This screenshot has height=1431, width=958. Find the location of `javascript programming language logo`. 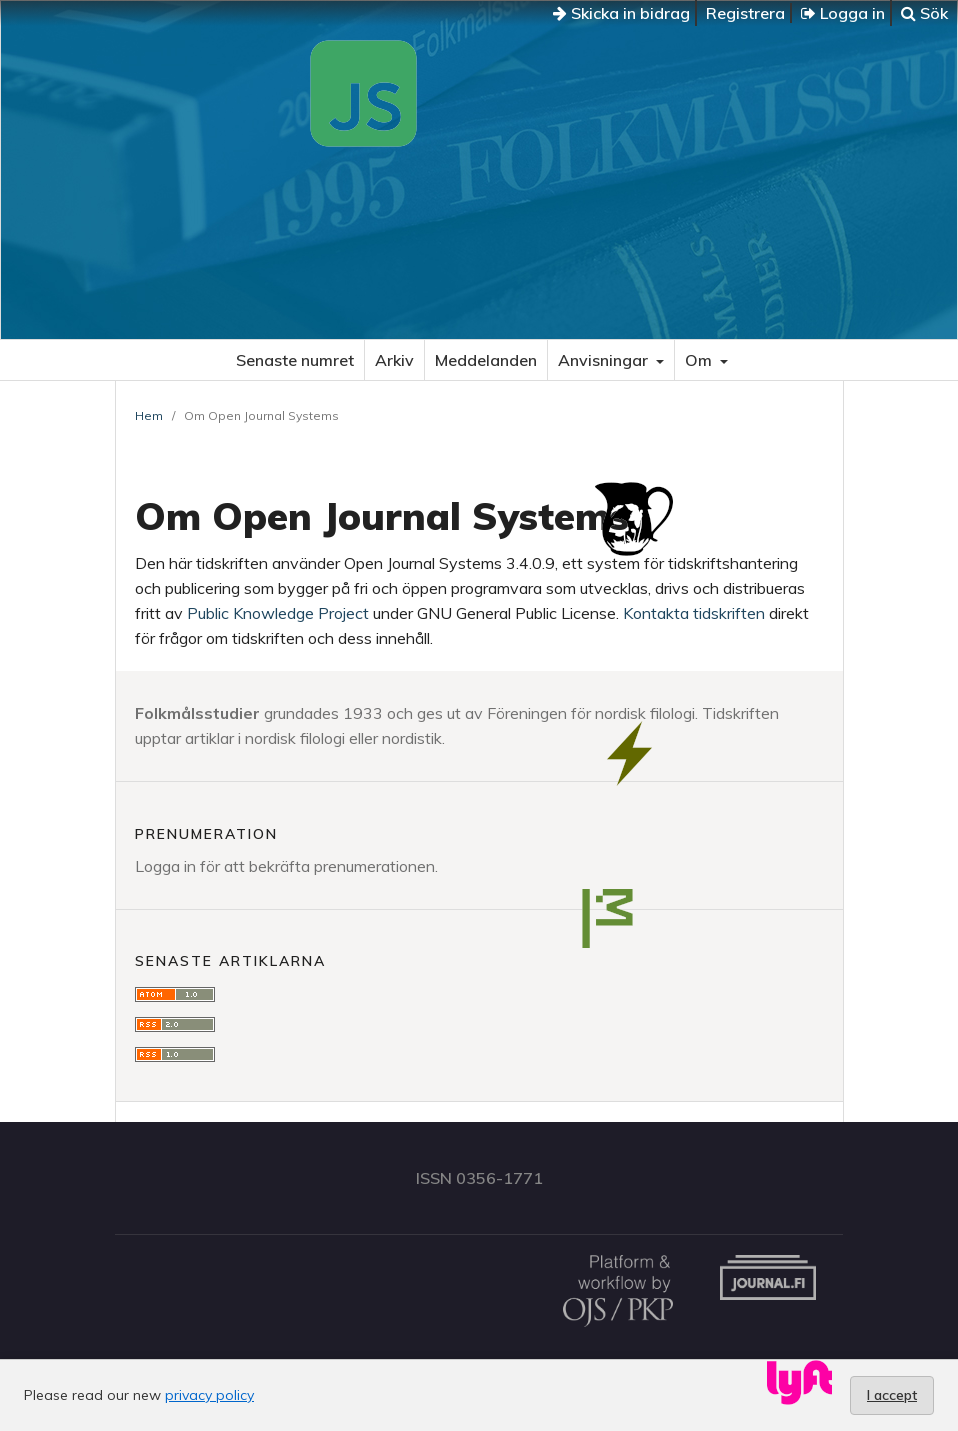

javascript programming language logo is located at coordinates (363, 93).